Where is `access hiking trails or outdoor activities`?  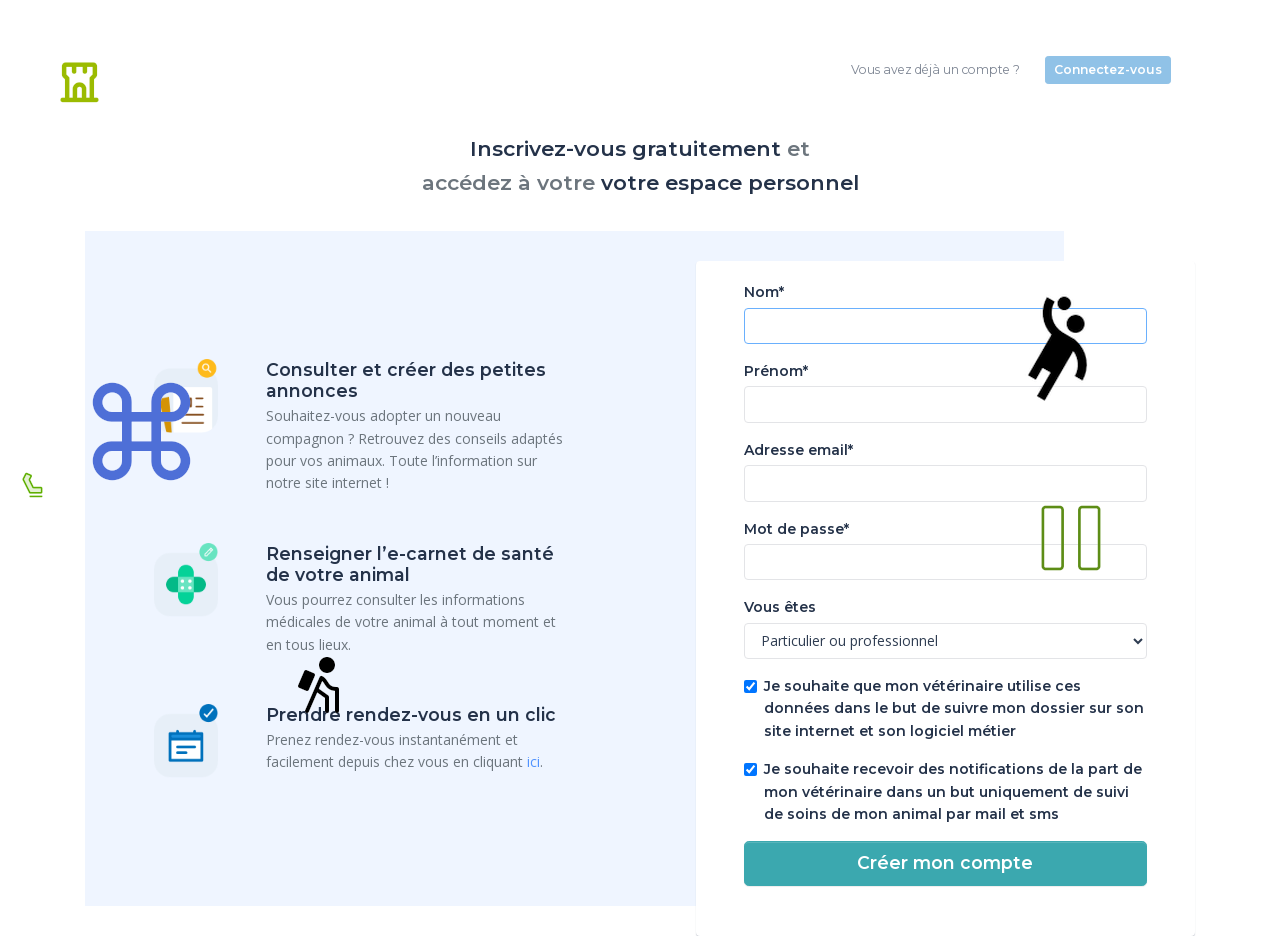
access hiking trails or outdoor activities is located at coordinates (321, 685).